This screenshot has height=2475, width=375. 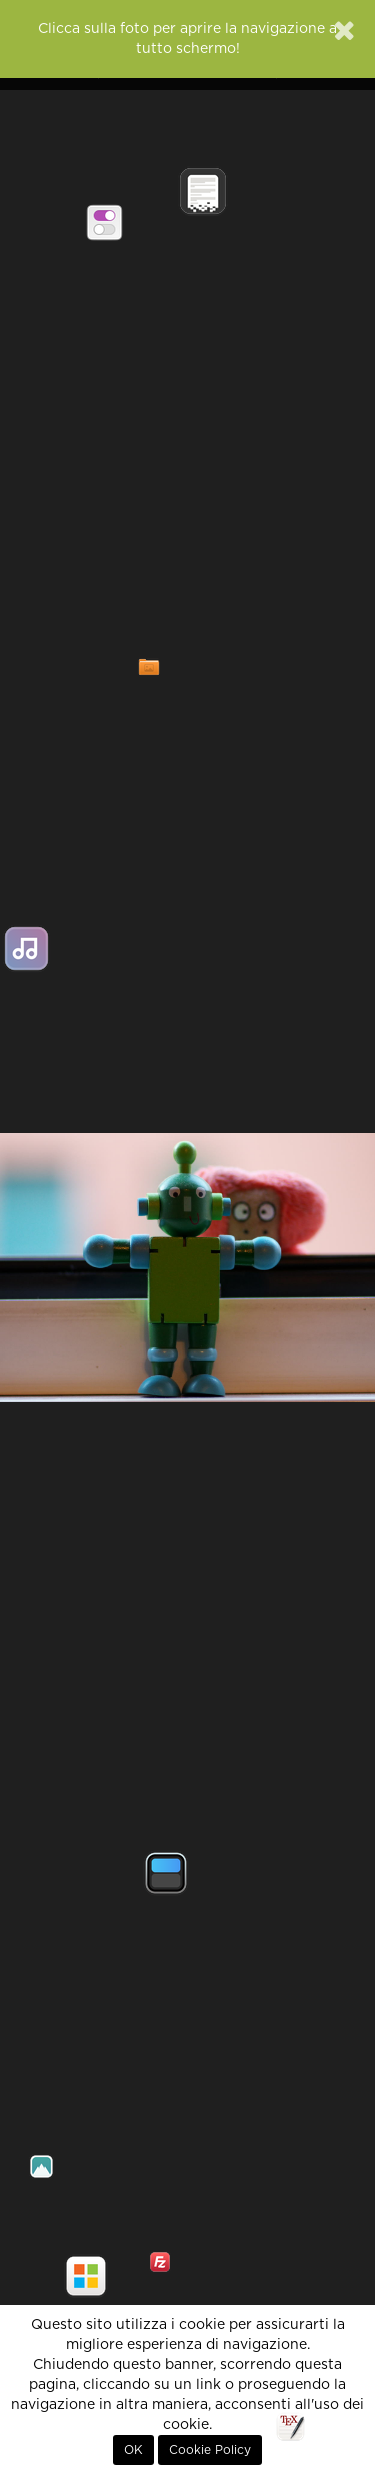 What do you see at coordinates (41, 2166) in the screenshot?
I see `open nordpass password manager` at bounding box center [41, 2166].